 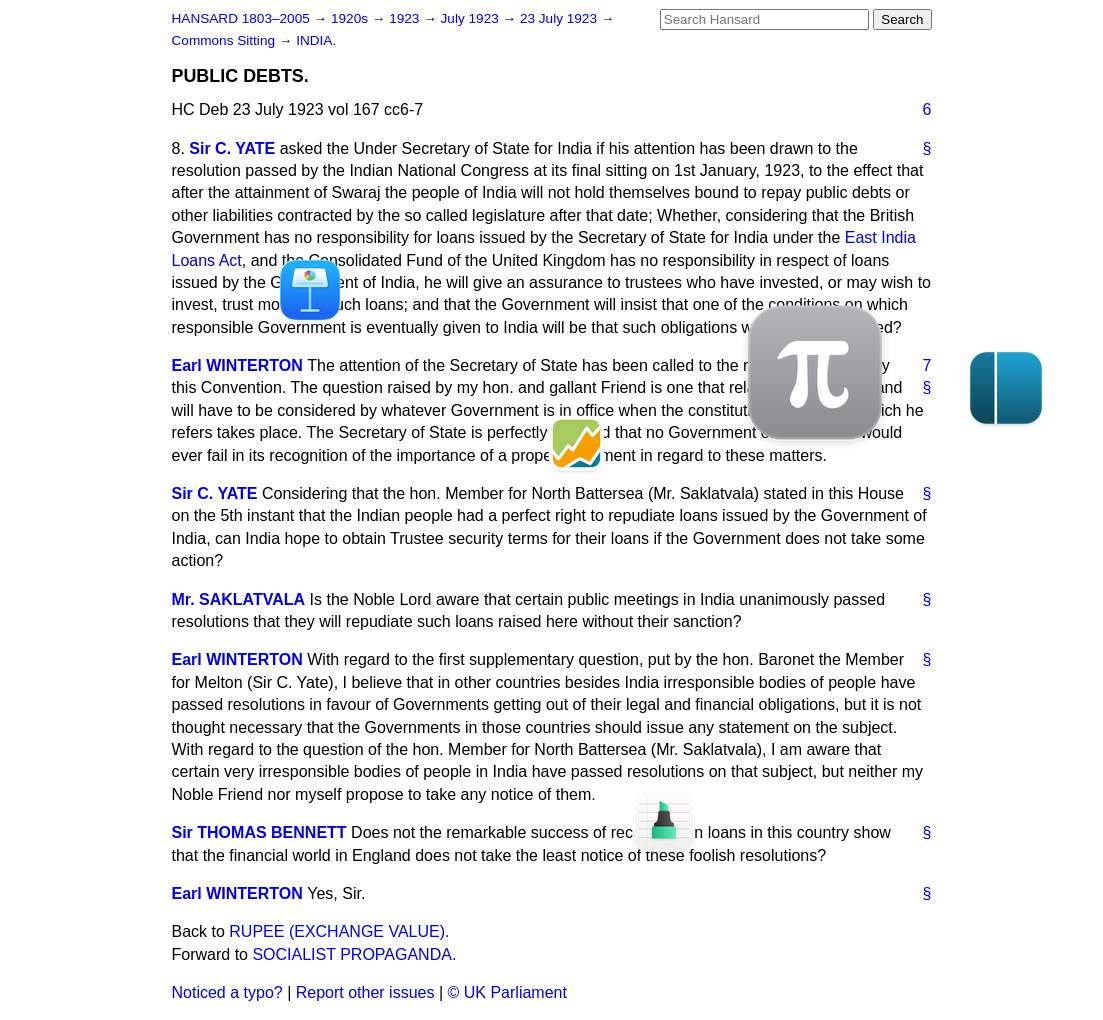 I want to click on open portfolio performance app, so click(x=576, y=443).